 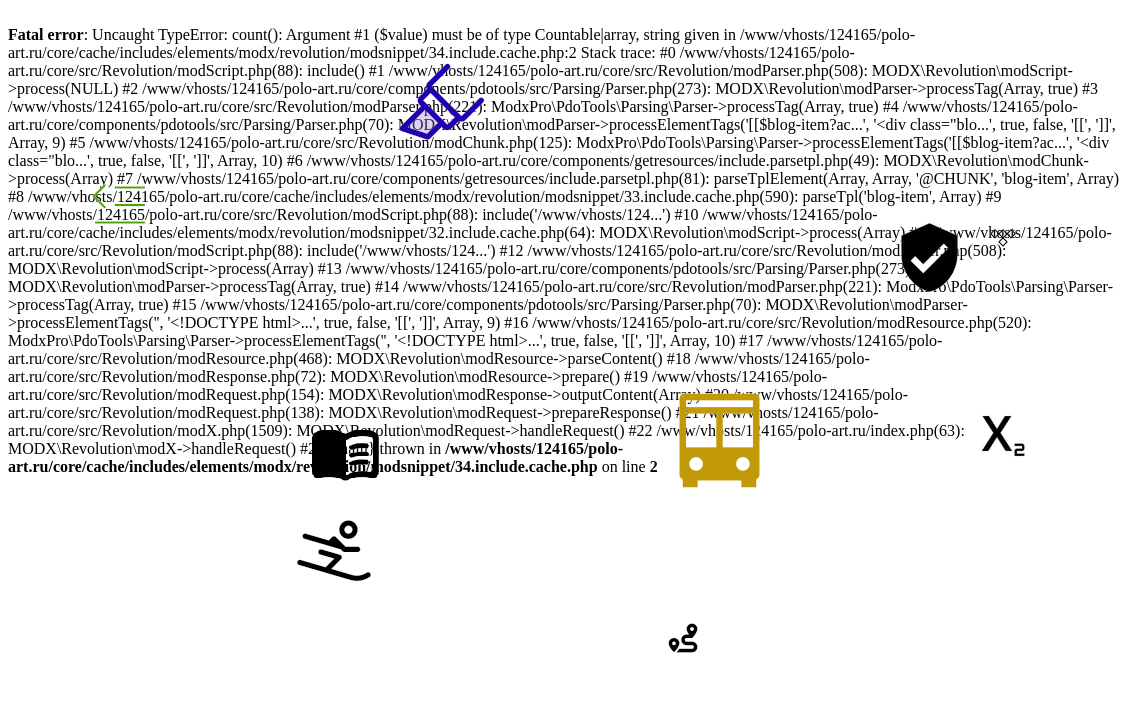 I want to click on highlight or mark selected text, so click(x=439, y=106).